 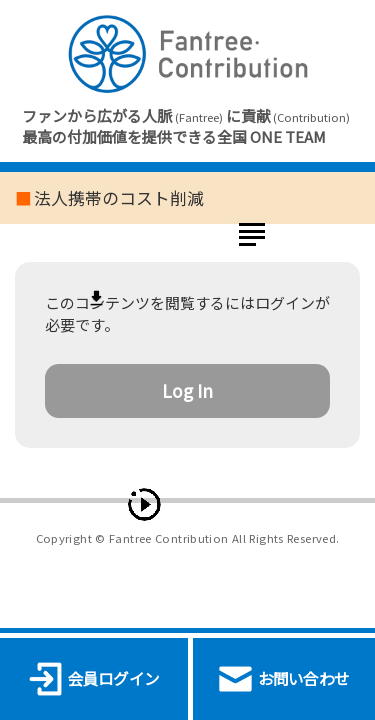 What do you see at coordinates (252, 234) in the screenshot?
I see `view document or text content` at bounding box center [252, 234].